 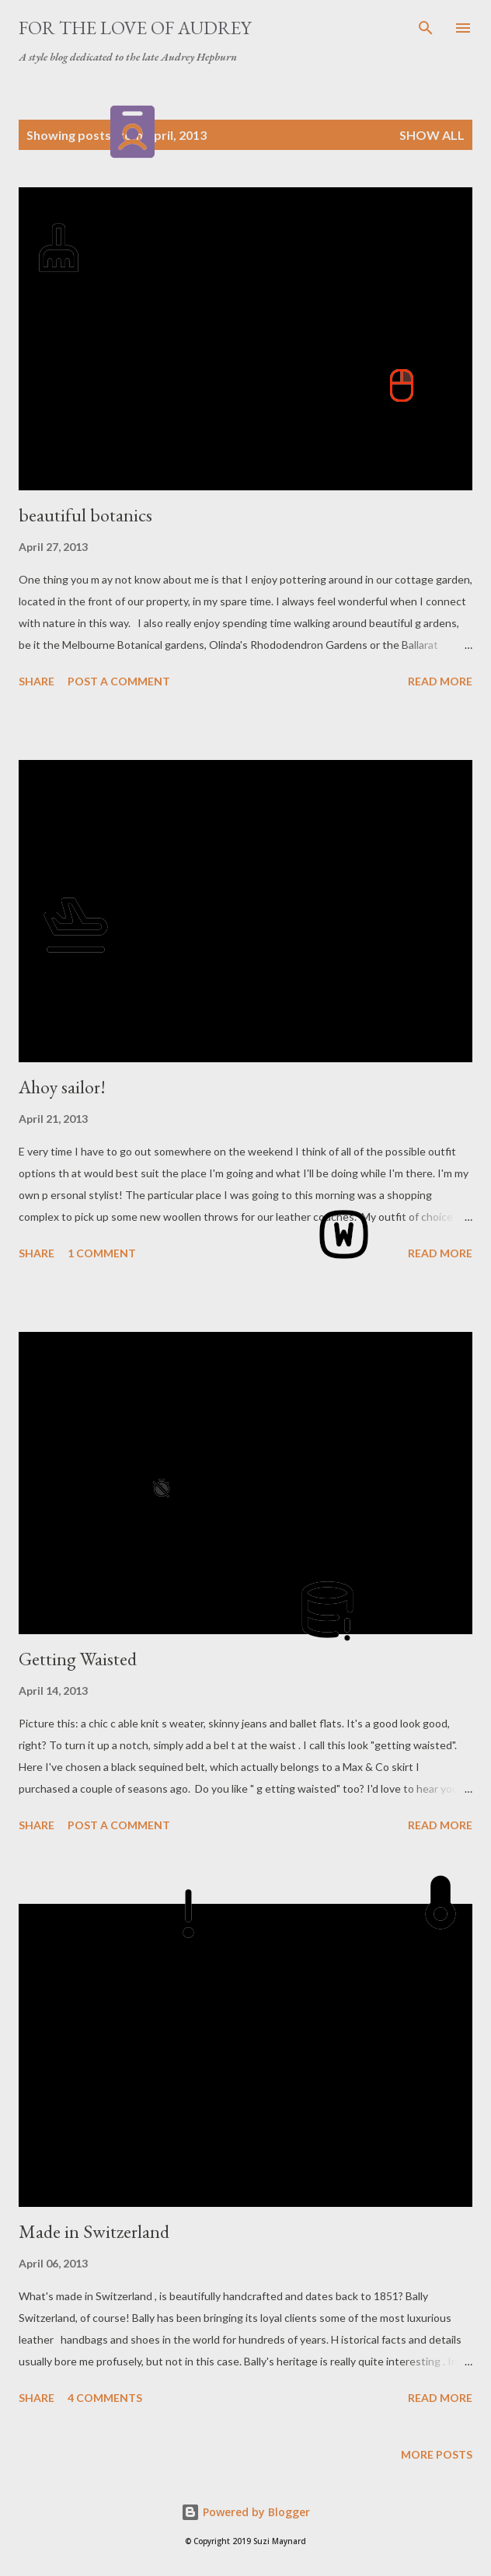 I want to click on access items or content starting with "W", so click(x=343, y=1234).